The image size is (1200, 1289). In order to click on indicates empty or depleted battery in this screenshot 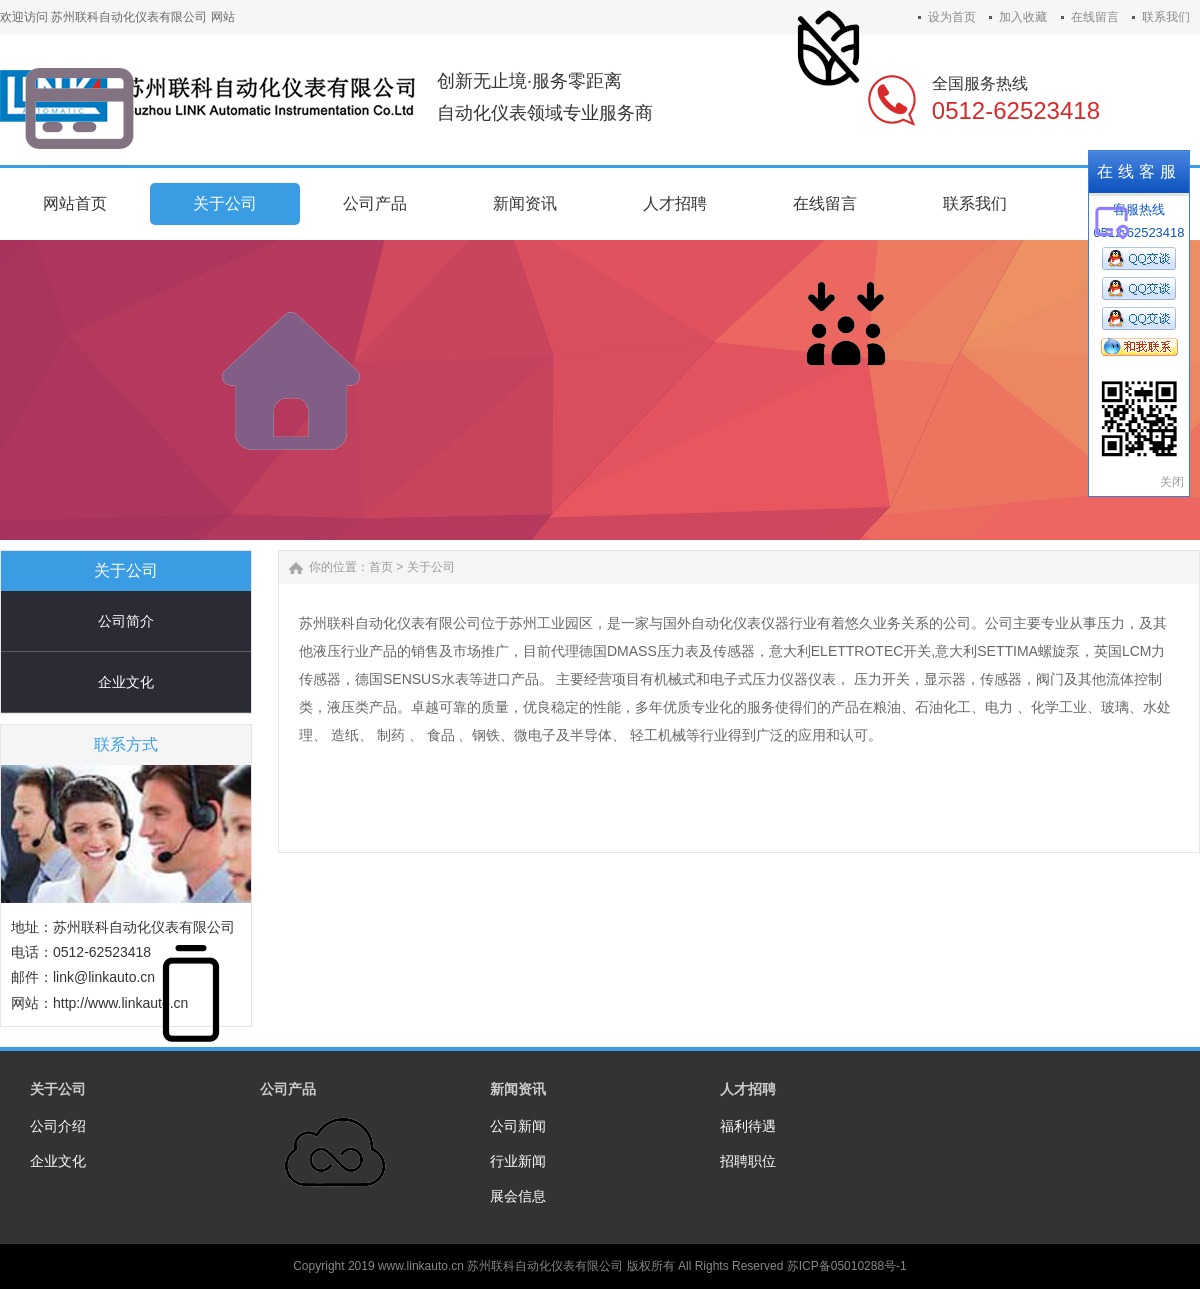, I will do `click(191, 995)`.